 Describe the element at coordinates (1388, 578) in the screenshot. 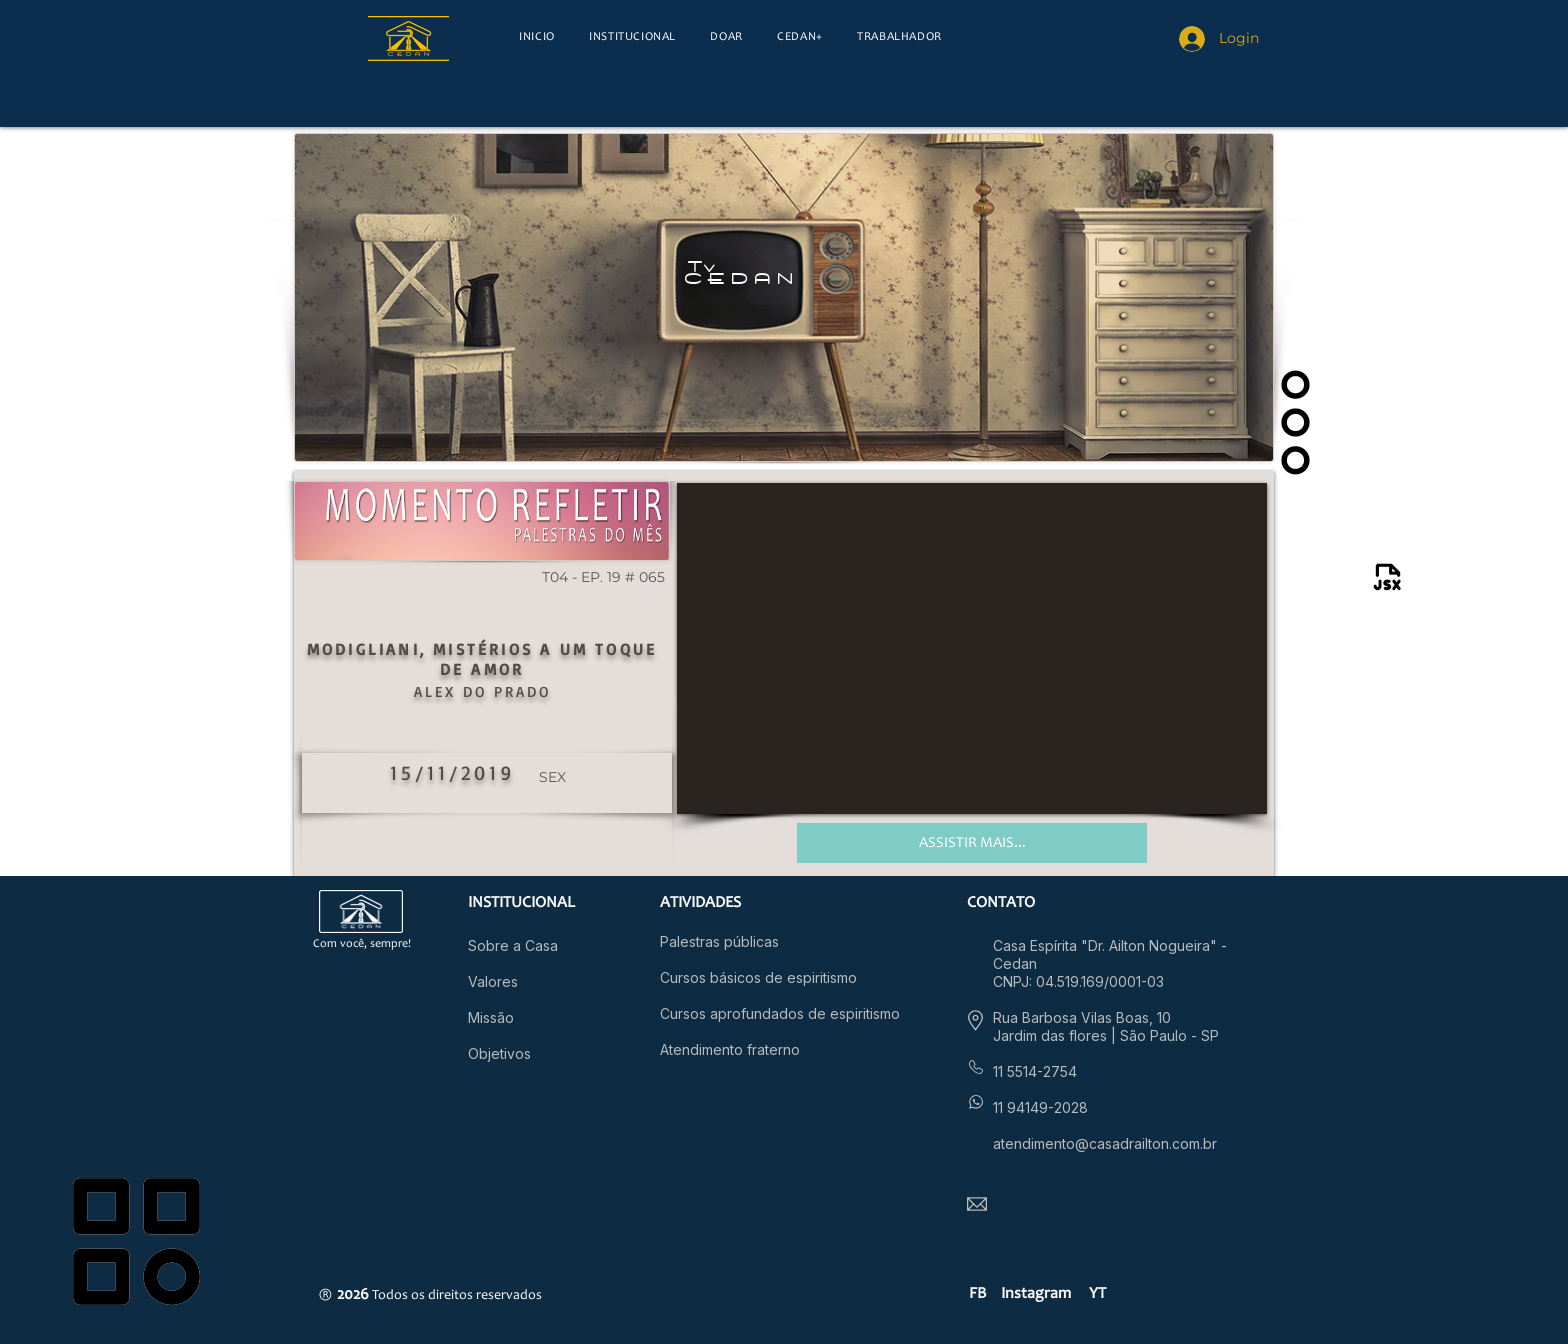

I see `jsx file type indicator` at that location.